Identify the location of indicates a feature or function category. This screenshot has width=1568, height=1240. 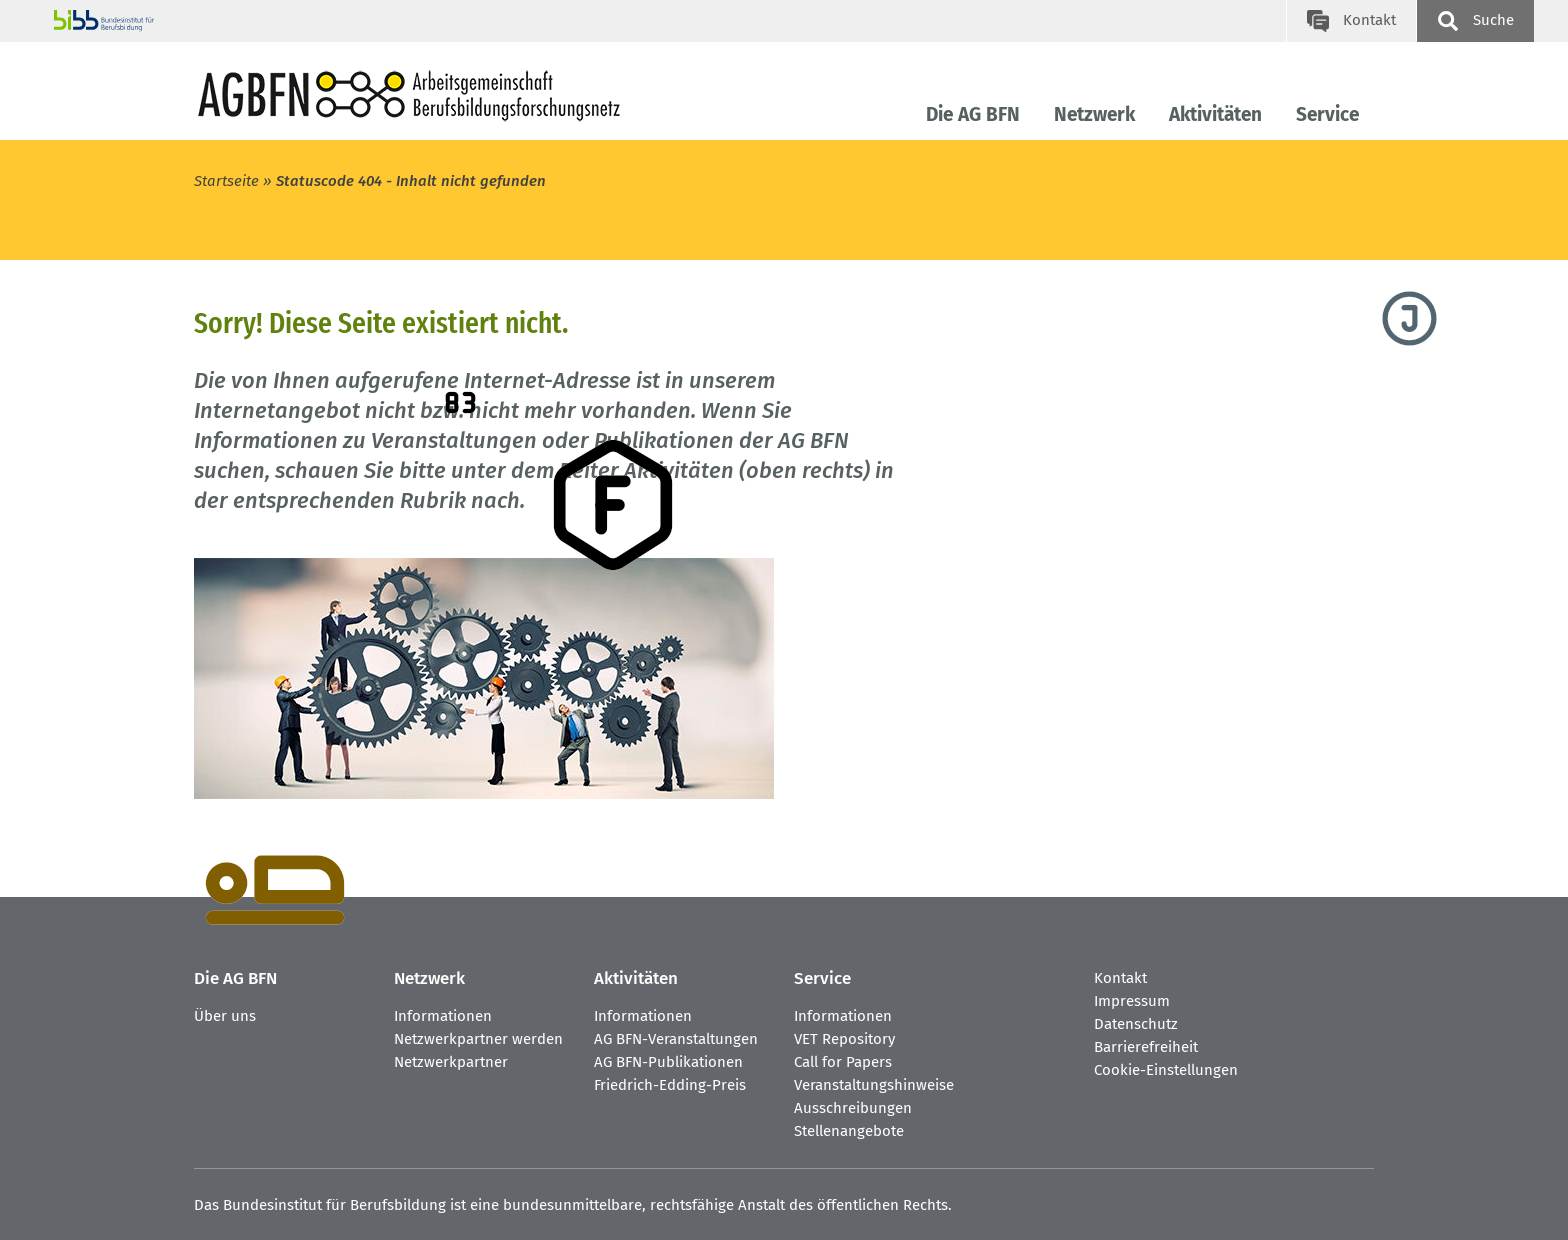
(613, 505).